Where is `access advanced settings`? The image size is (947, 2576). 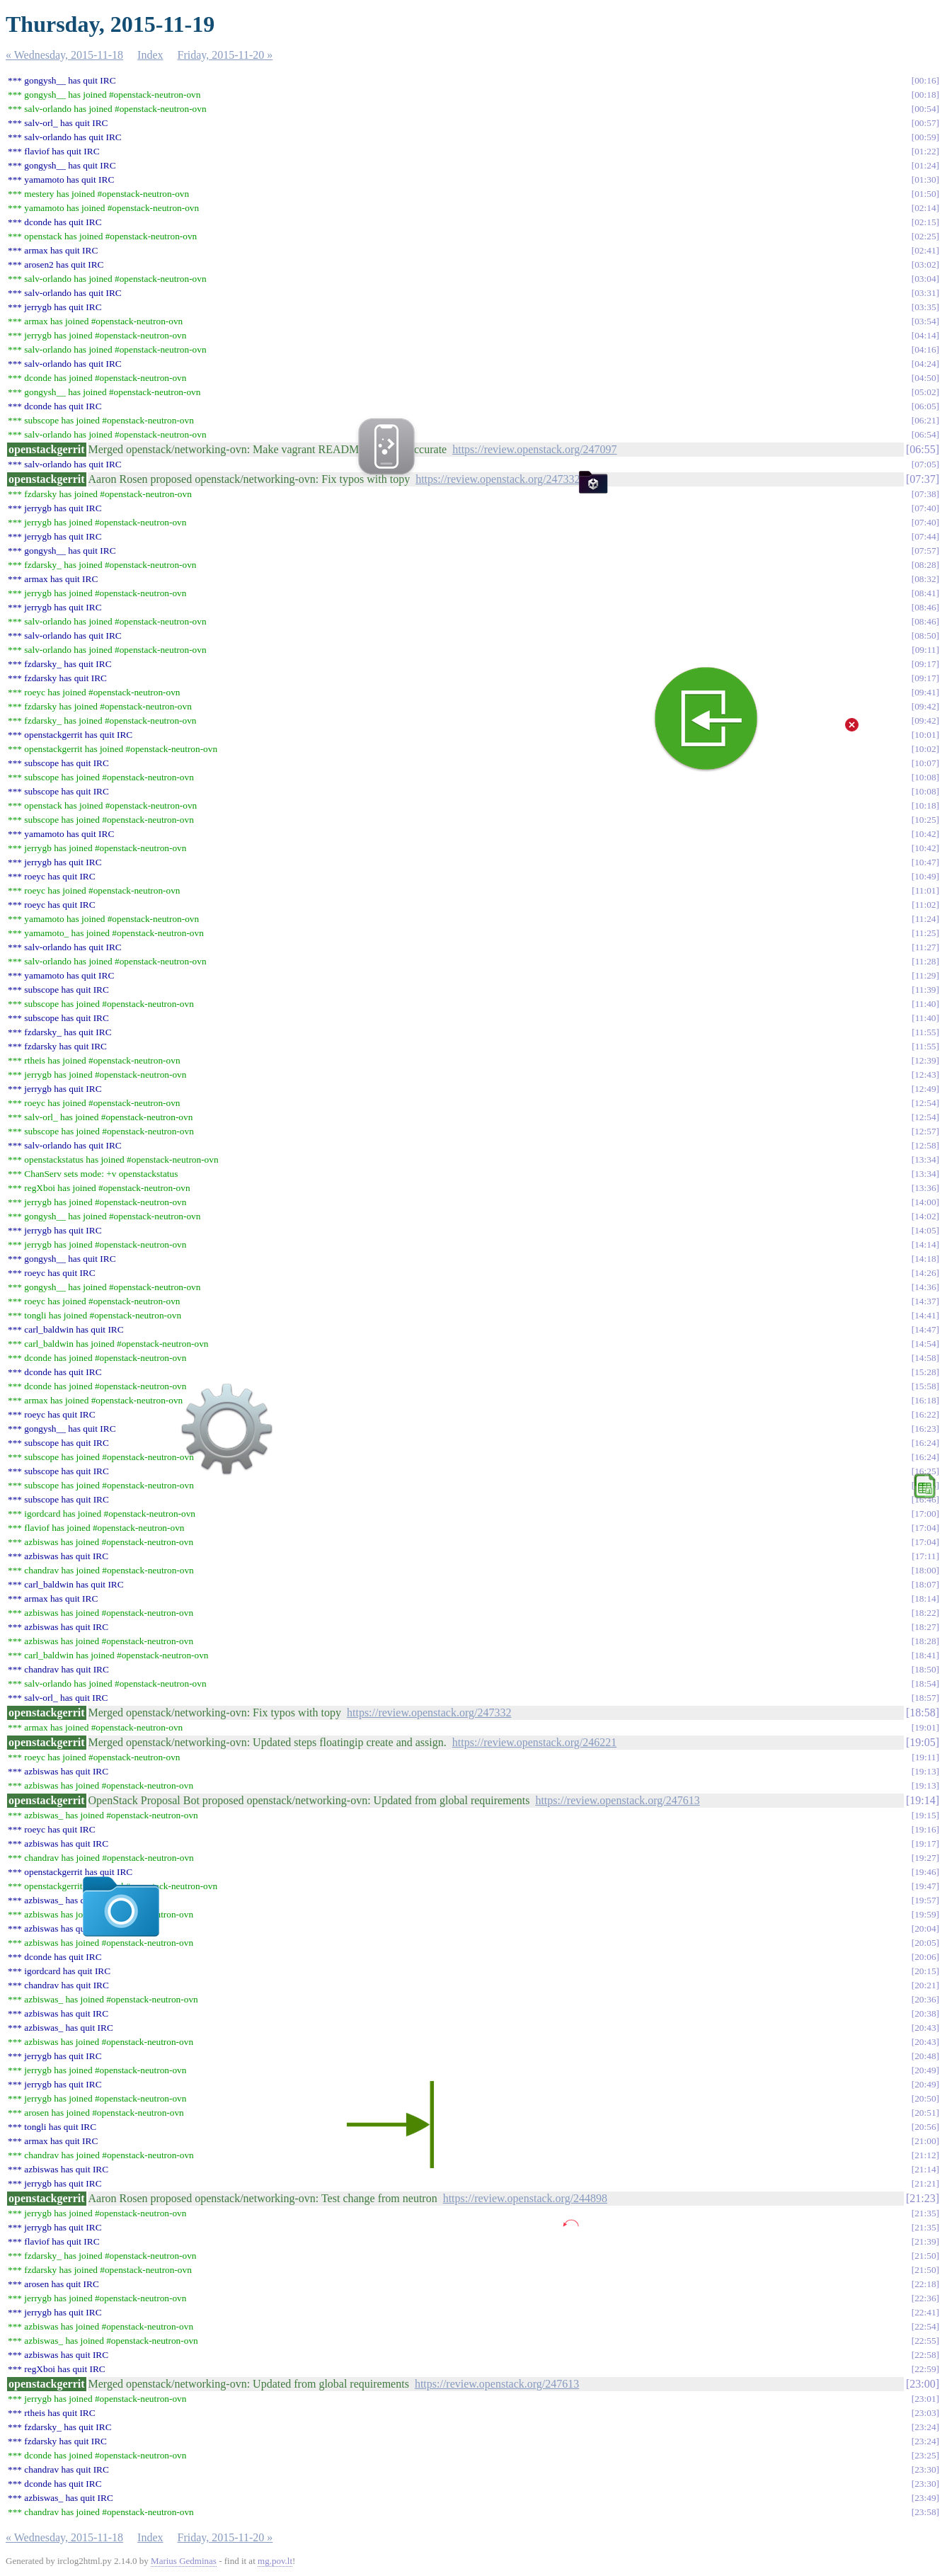
access advanced settings is located at coordinates (227, 1430).